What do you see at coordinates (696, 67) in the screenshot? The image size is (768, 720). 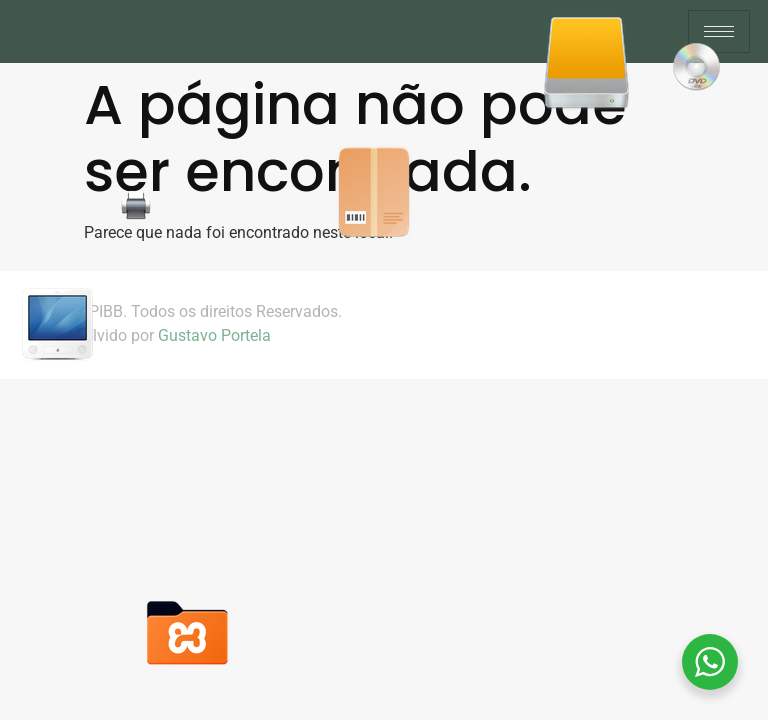 I see `access DVD-RW drive or disc contents` at bounding box center [696, 67].